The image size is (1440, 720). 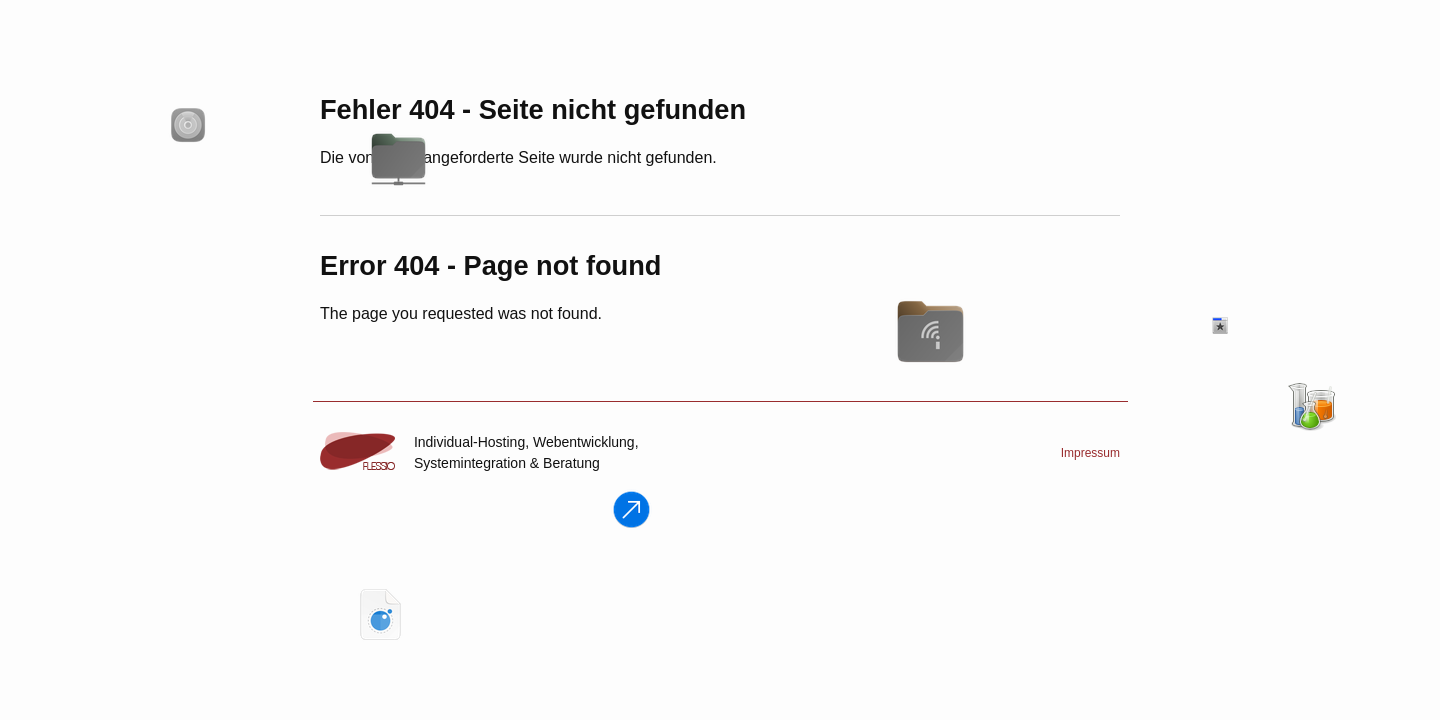 I want to click on open insync cloud sync folder, so click(x=930, y=331).